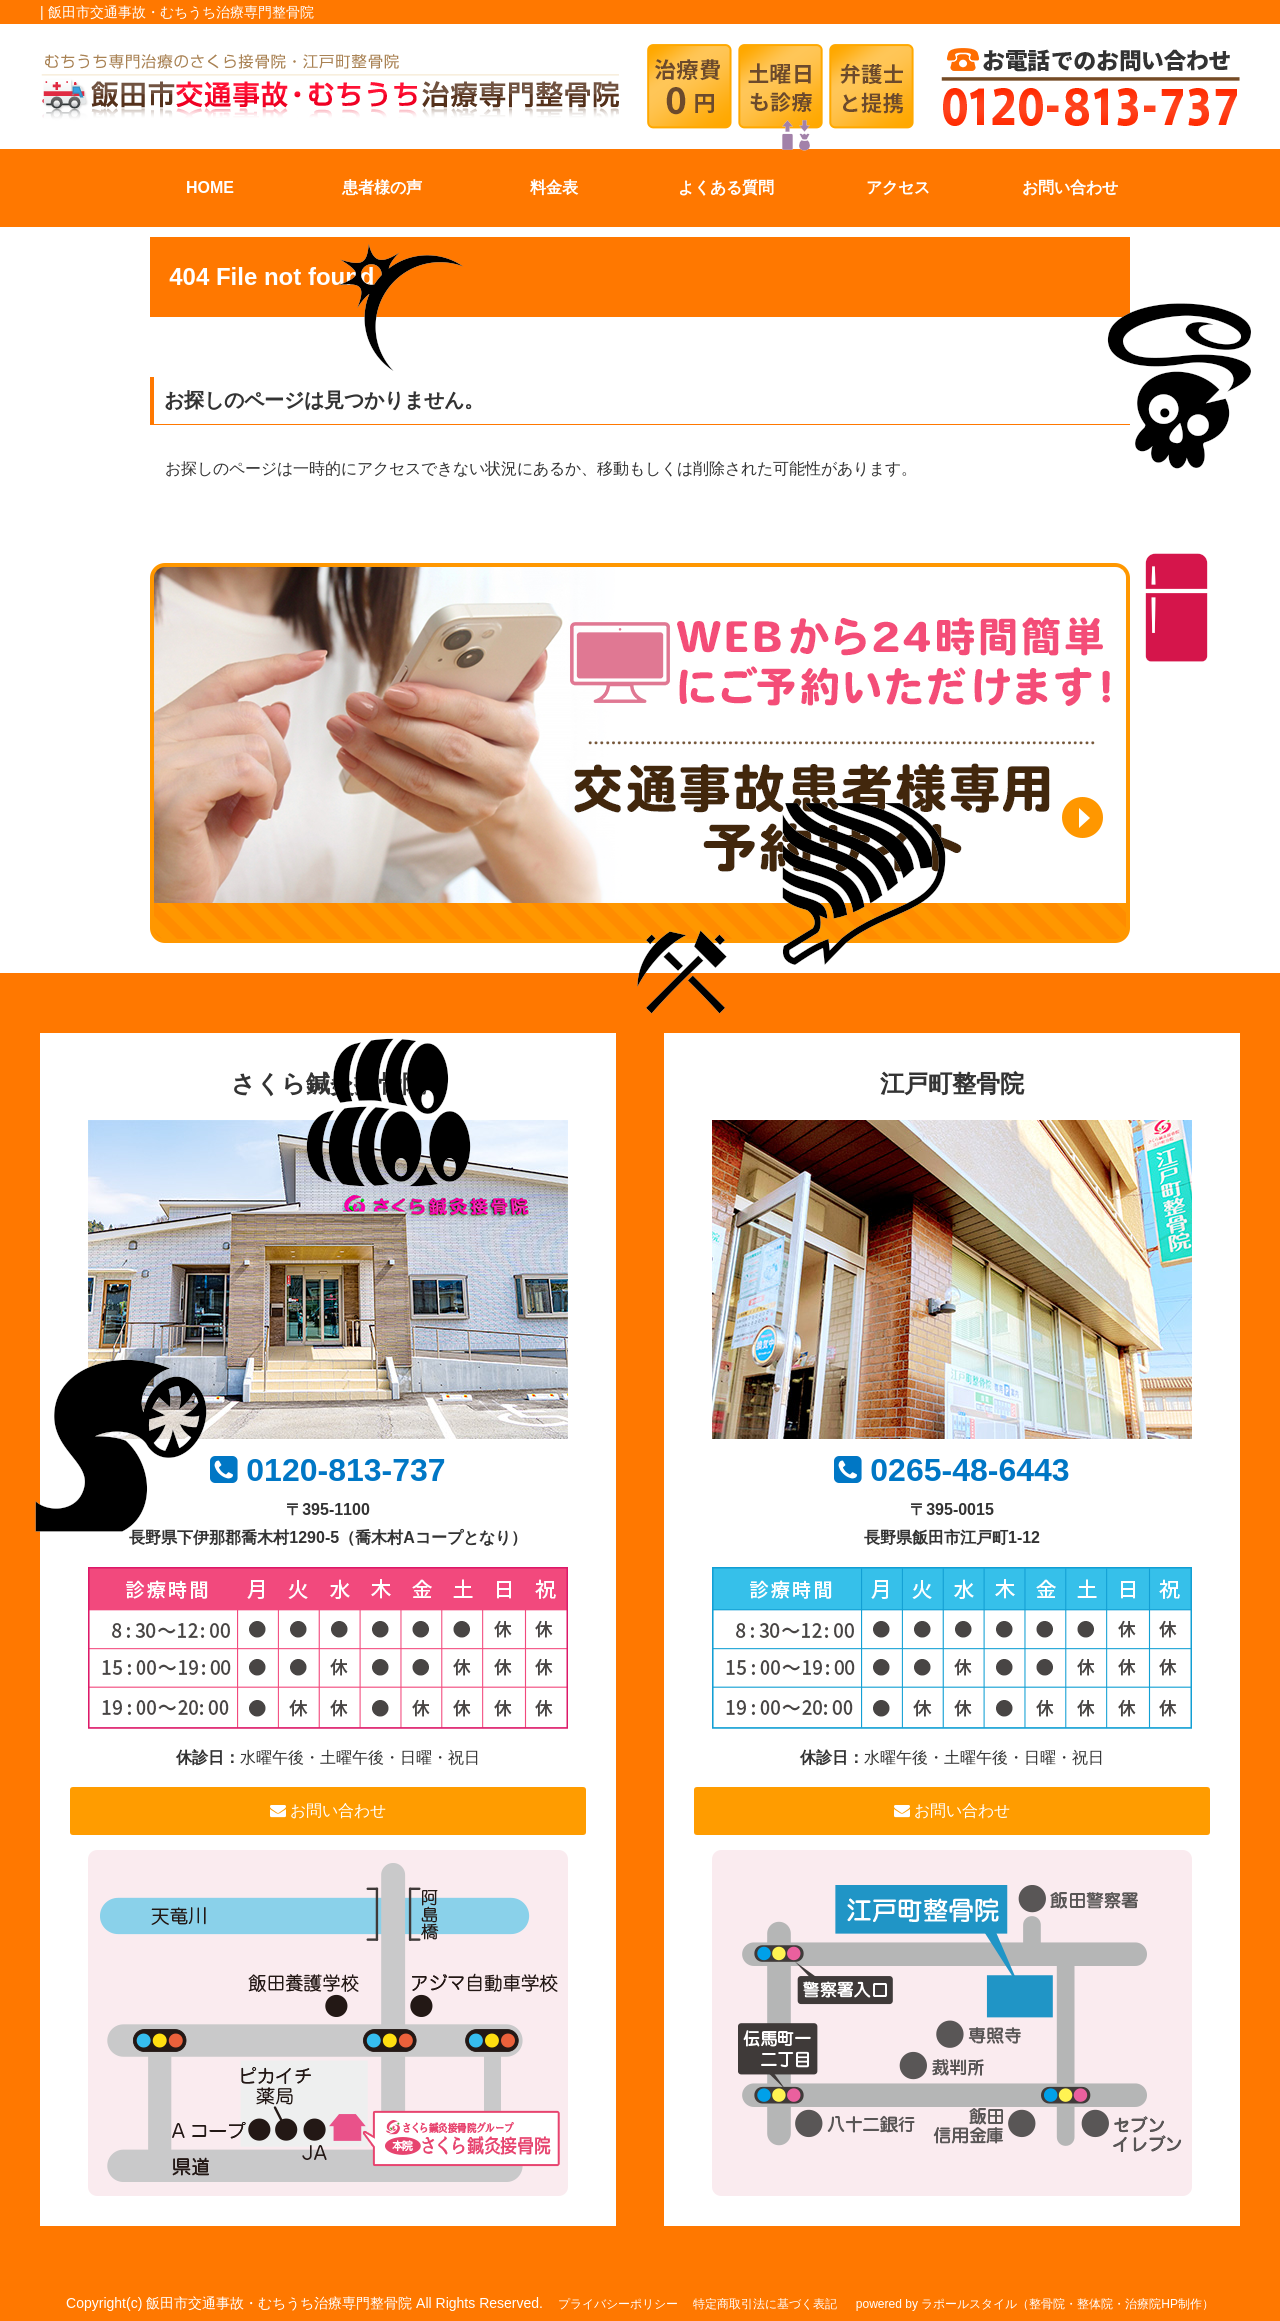 The width and height of the screenshot is (1280, 2321). What do you see at coordinates (121, 1446) in the screenshot?
I see `parasitic worm enemy or creature in a game` at bounding box center [121, 1446].